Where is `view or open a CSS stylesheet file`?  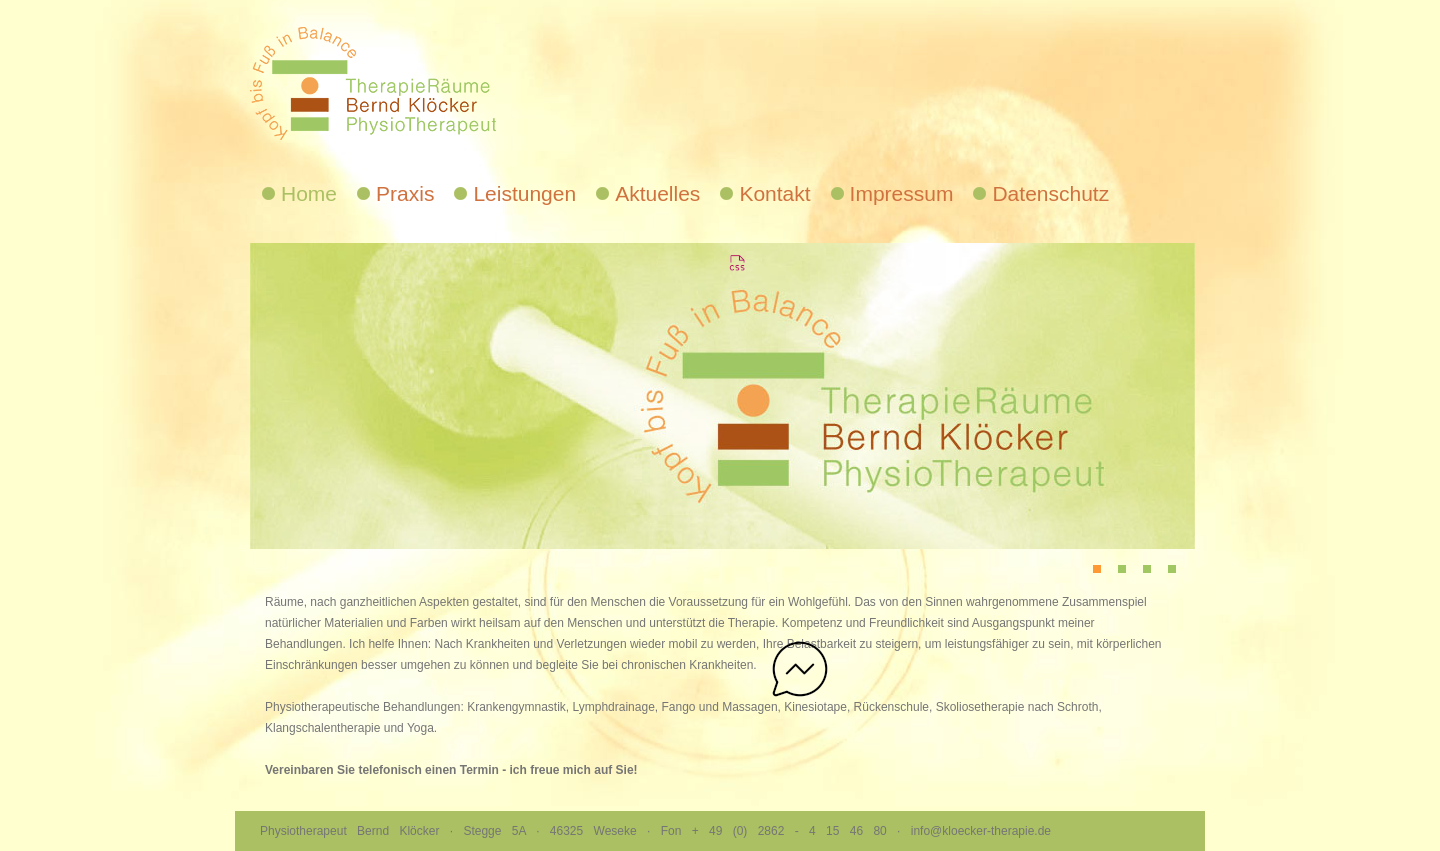 view or open a CSS stylesheet file is located at coordinates (737, 263).